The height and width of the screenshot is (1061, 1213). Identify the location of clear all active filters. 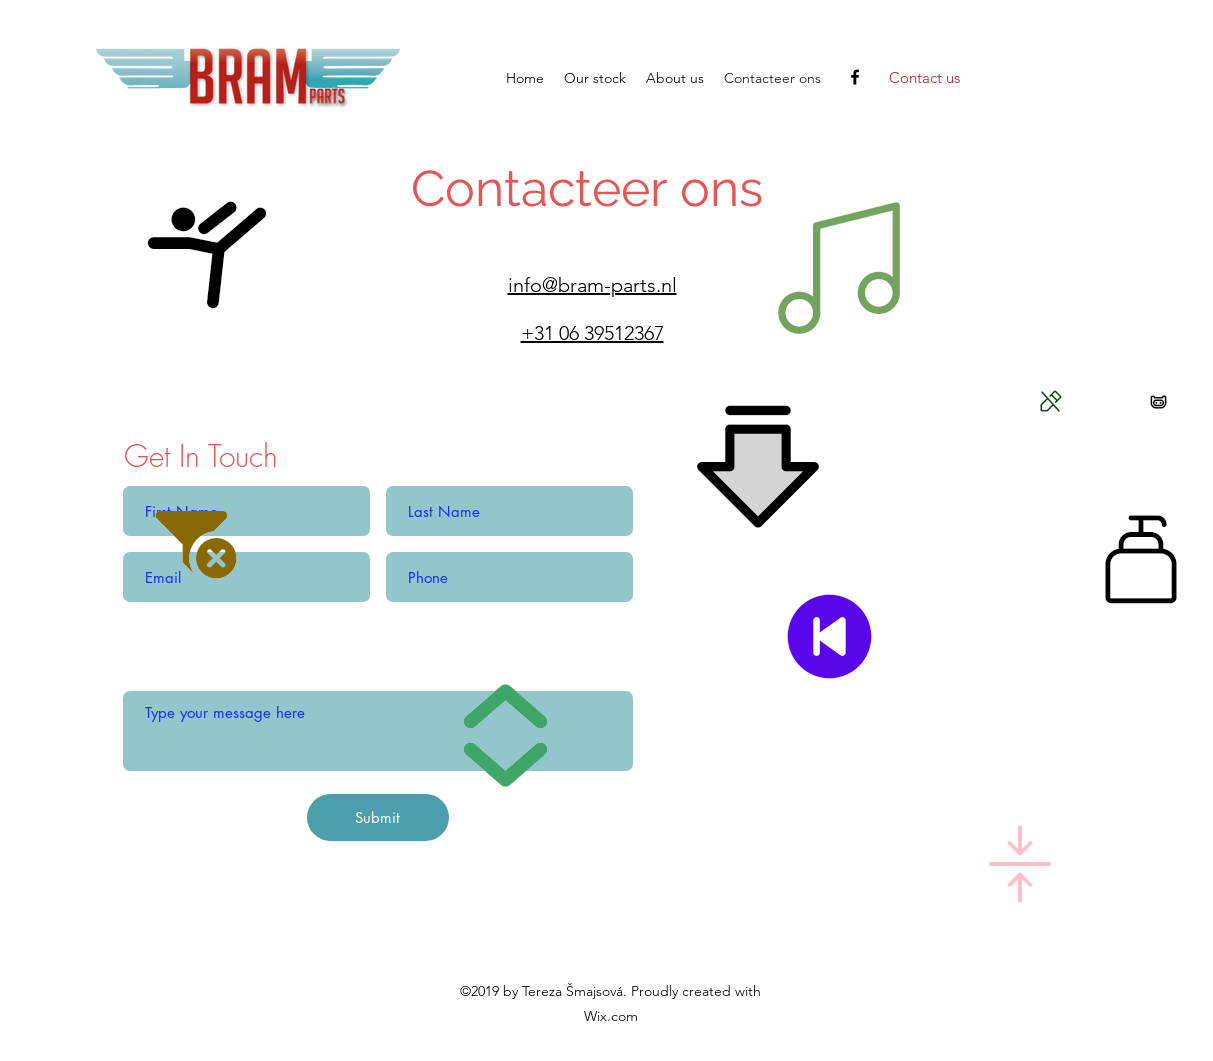
(196, 538).